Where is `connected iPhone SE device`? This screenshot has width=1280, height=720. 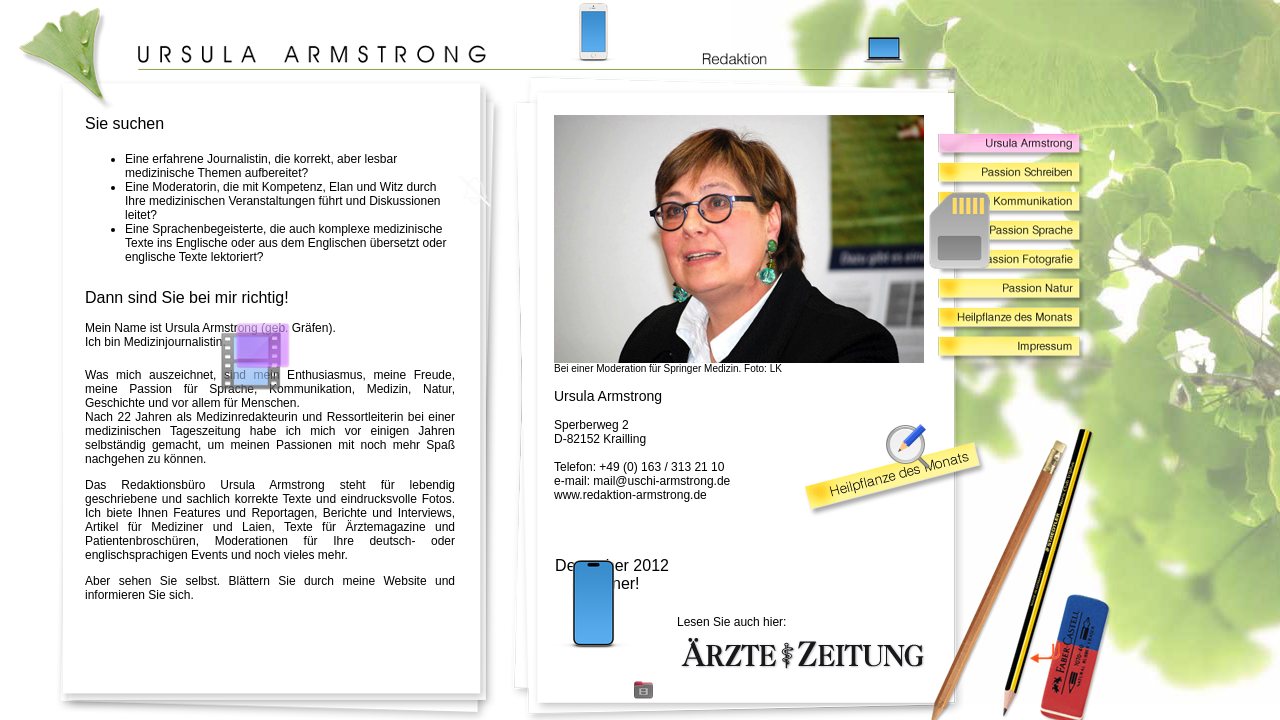 connected iPhone SE device is located at coordinates (593, 32).